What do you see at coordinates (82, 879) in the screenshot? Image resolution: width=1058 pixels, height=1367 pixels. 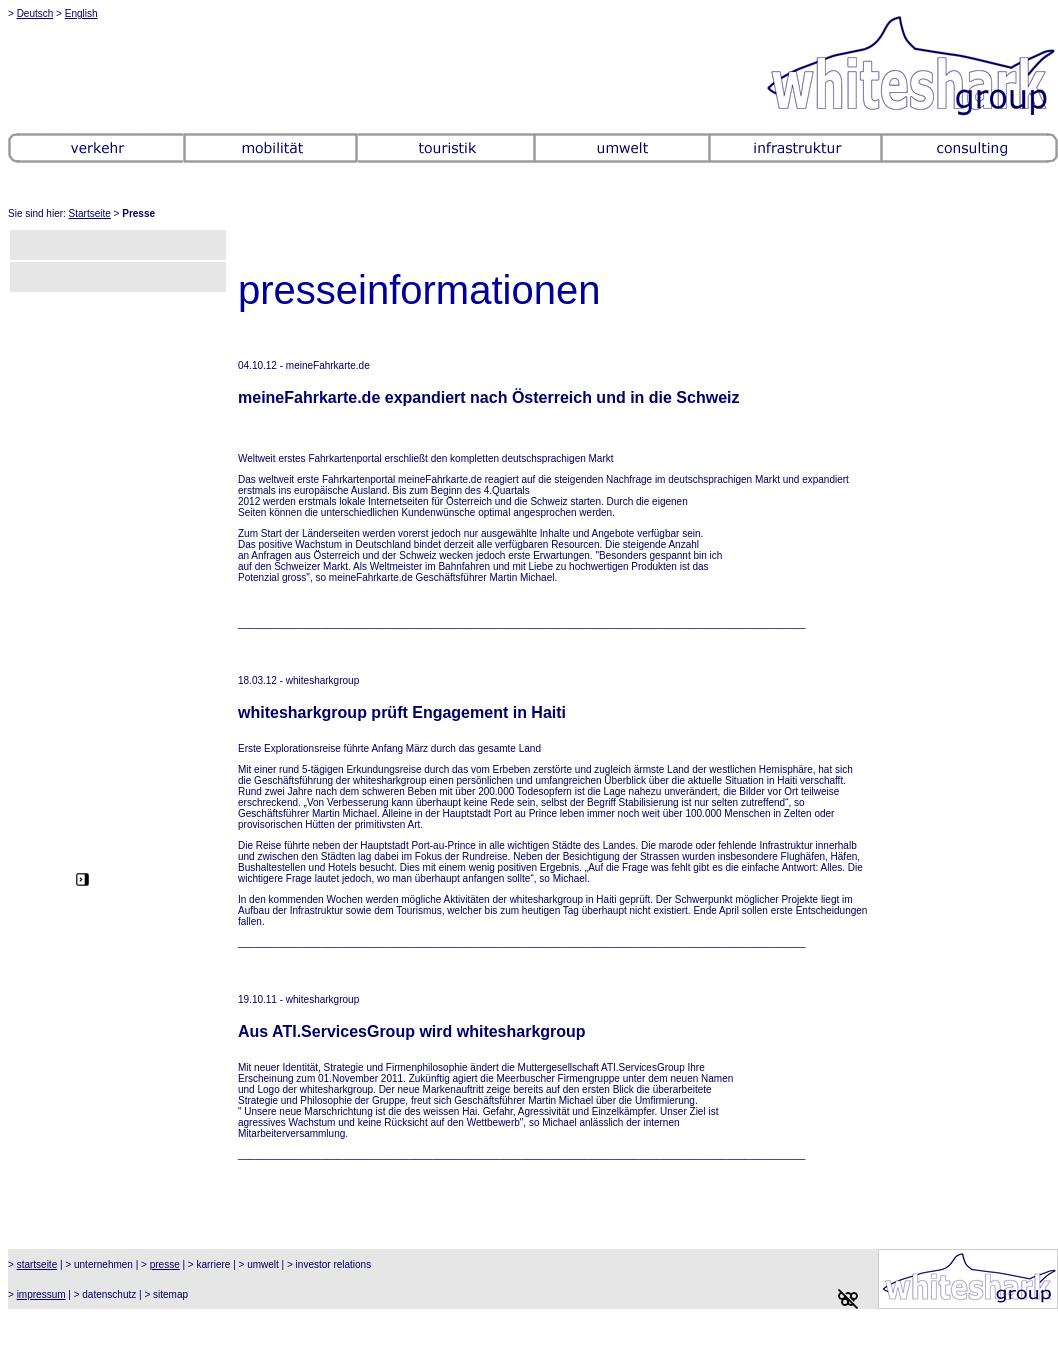 I see `collapse the right sidebar panel` at bounding box center [82, 879].